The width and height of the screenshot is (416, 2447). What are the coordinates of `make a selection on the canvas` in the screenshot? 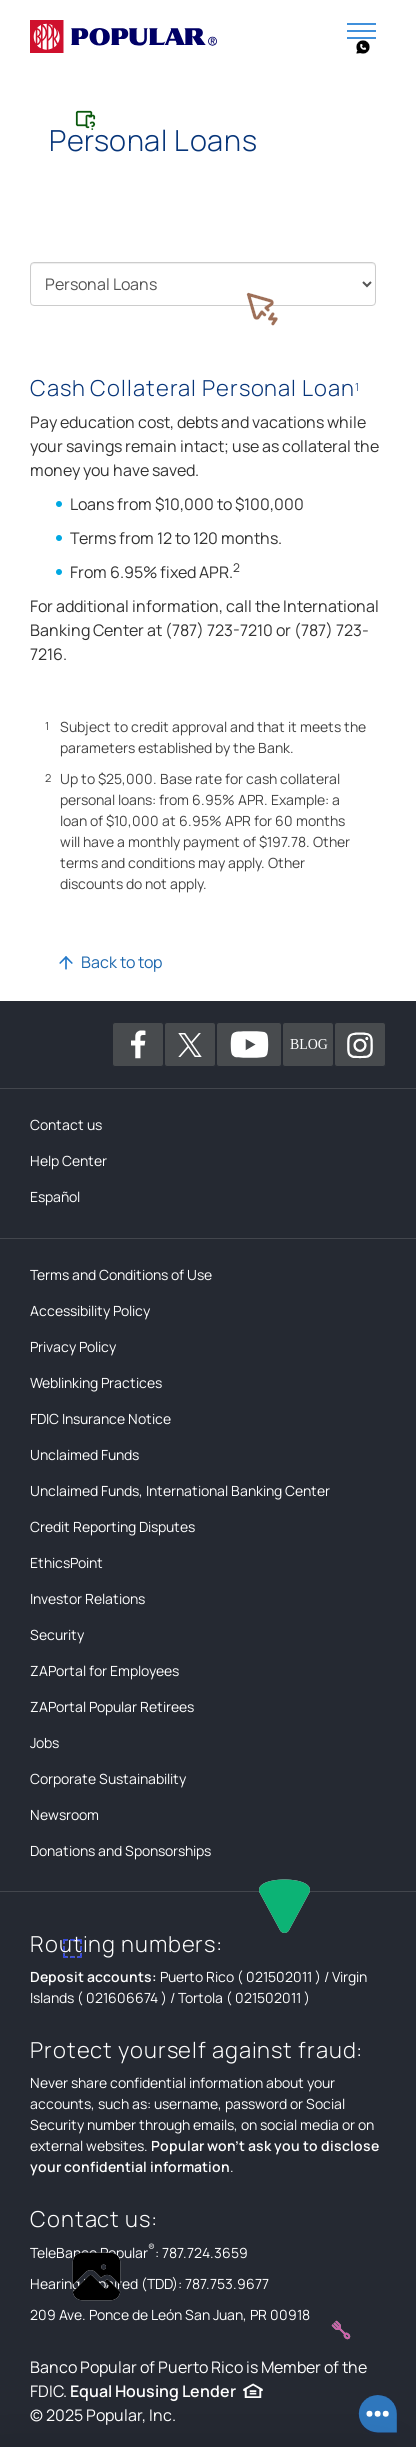 It's located at (72, 1948).